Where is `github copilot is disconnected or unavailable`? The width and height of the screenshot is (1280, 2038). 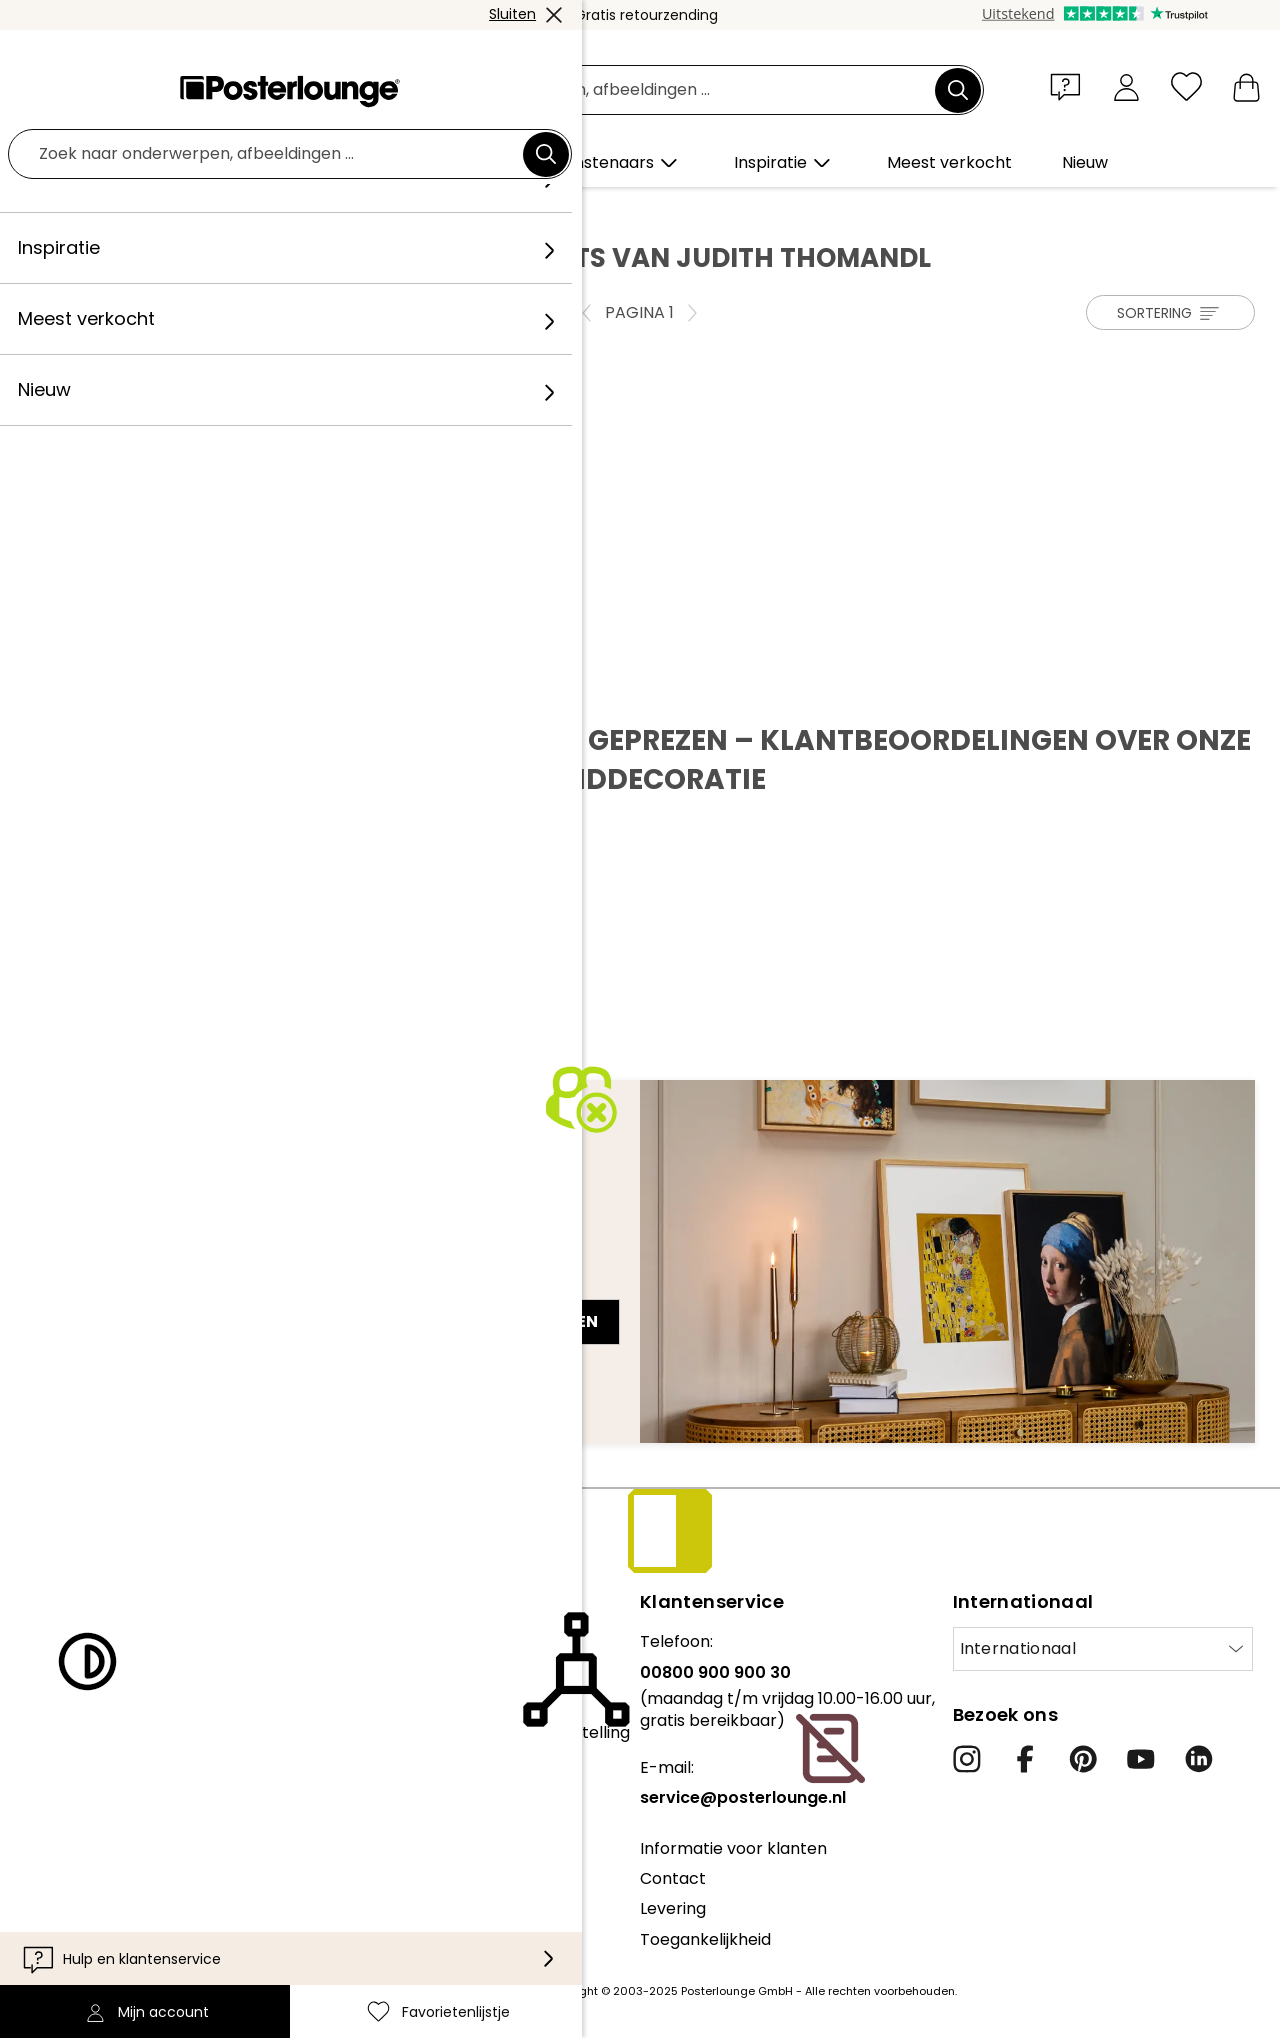 github copilot is disconnected or unavailable is located at coordinates (582, 1098).